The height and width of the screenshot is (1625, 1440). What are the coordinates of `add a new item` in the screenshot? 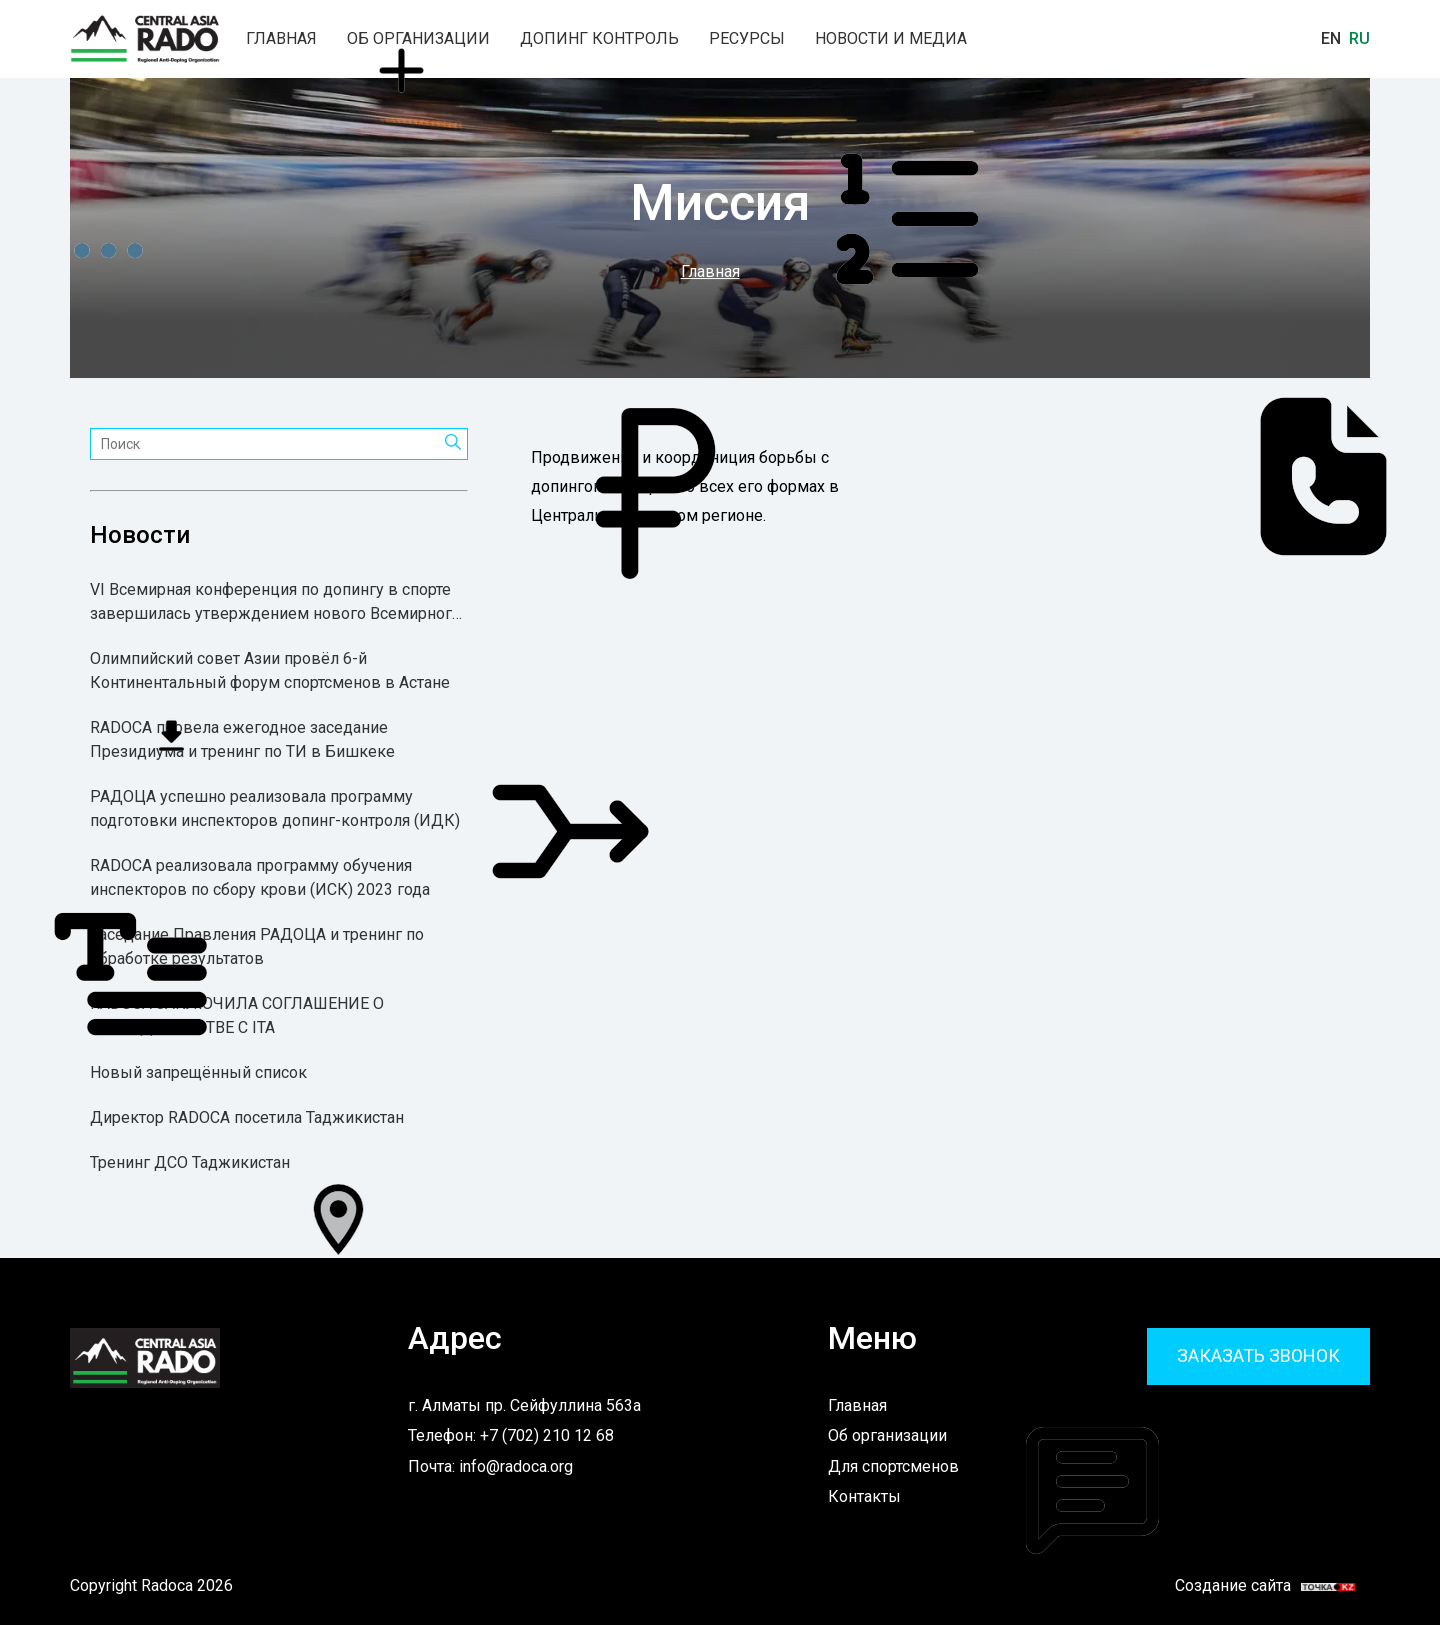 It's located at (401, 70).